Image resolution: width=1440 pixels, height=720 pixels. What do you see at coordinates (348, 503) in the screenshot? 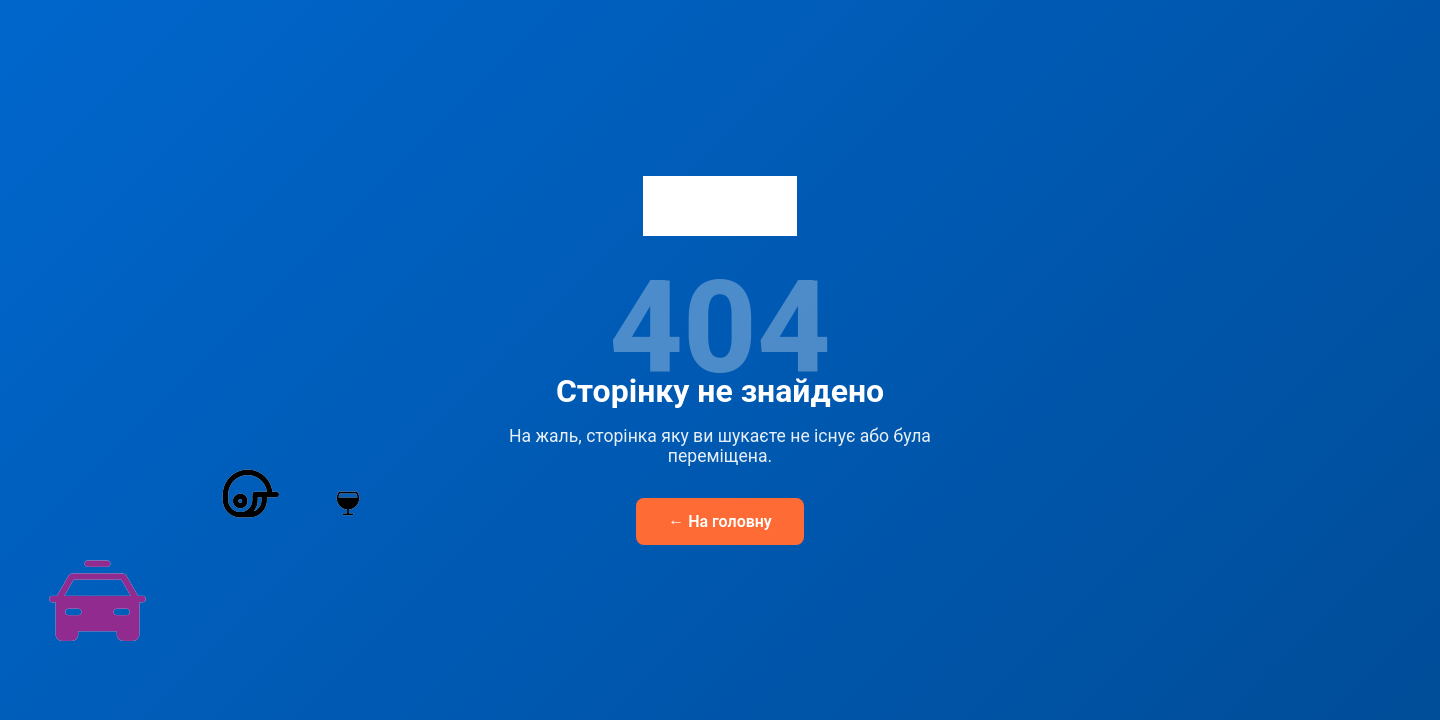
I see `browse wine or spirits menu` at bounding box center [348, 503].